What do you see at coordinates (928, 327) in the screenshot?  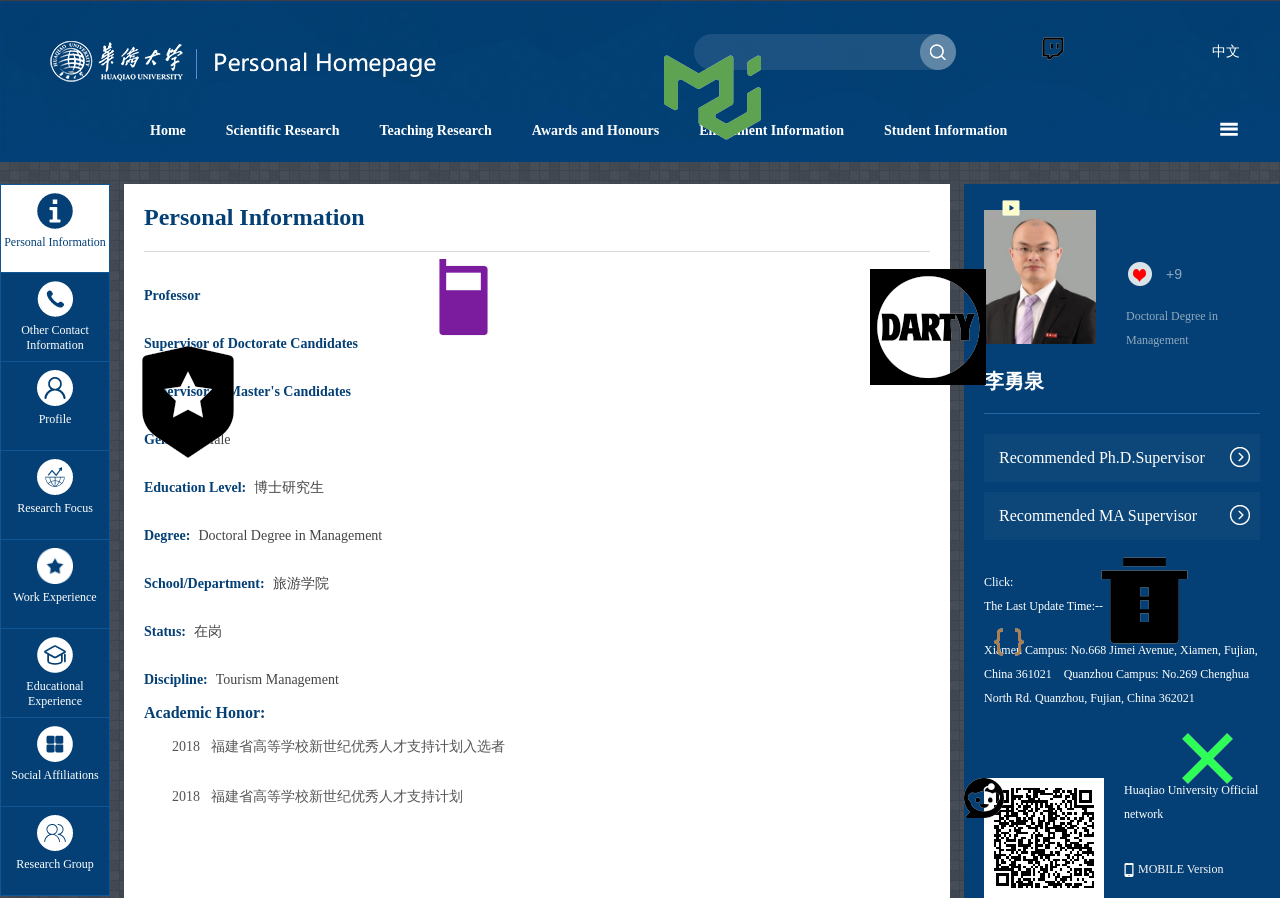 I see `Darty retail store app or website` at bounding box center [928, 327].